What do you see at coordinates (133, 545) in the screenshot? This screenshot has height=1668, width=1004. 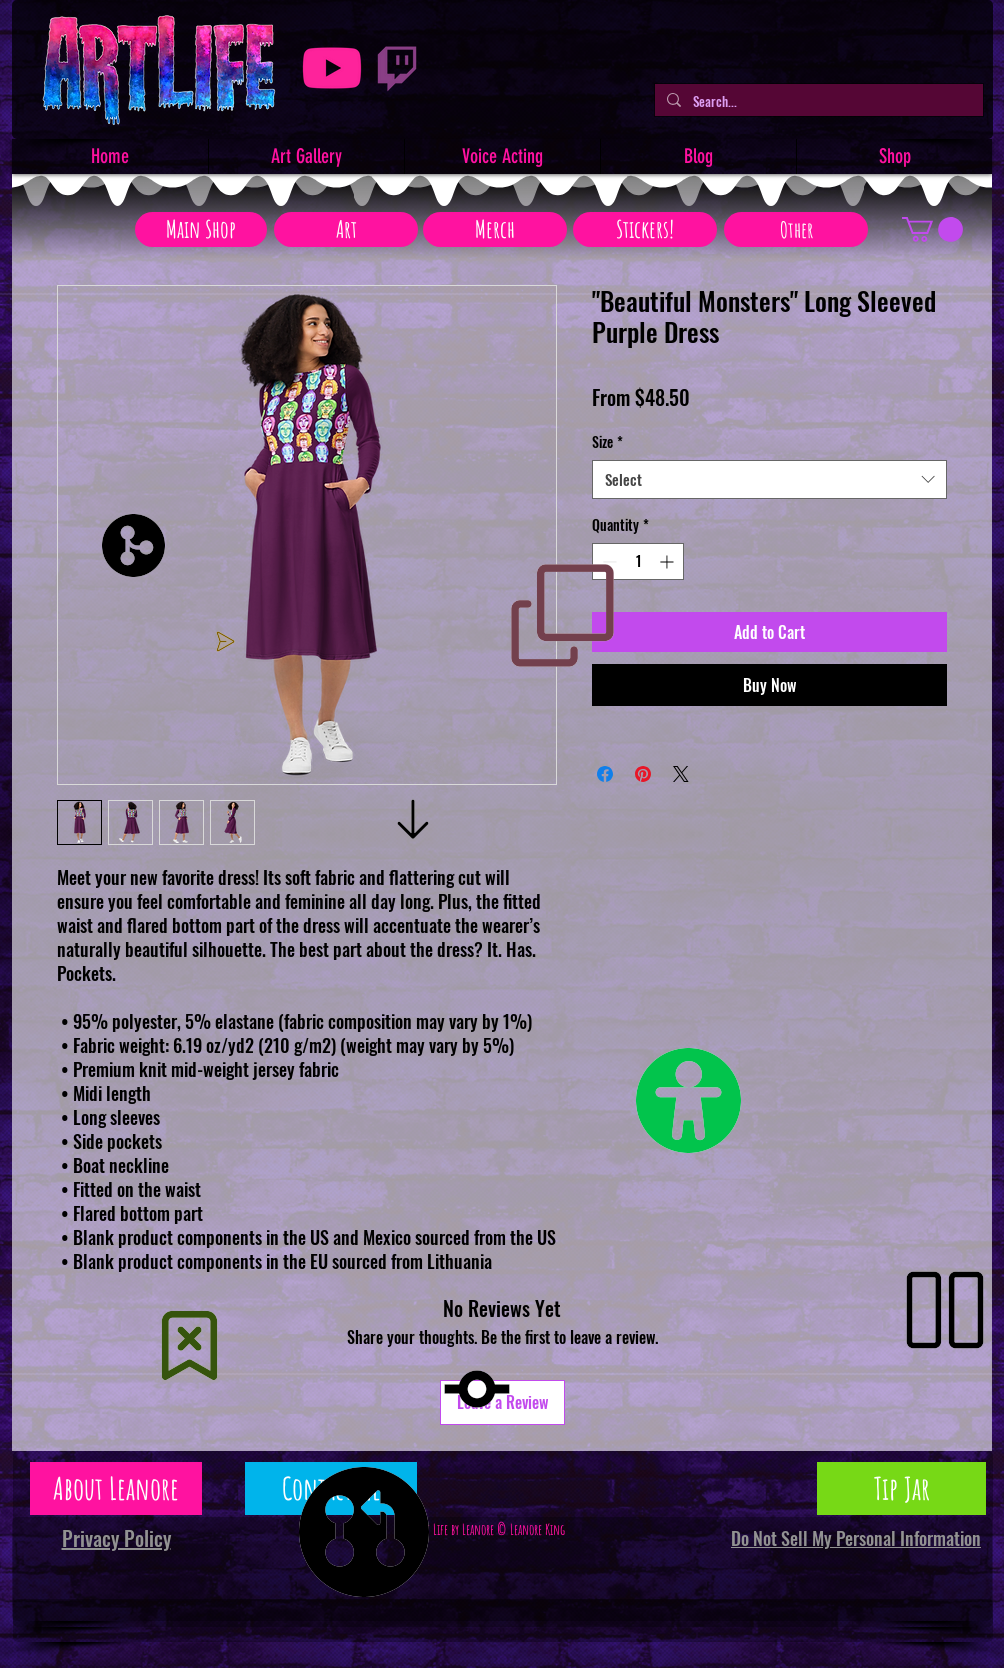 I see `indicates a merged pull request in your activity feed` at bounding box center [133, 545].